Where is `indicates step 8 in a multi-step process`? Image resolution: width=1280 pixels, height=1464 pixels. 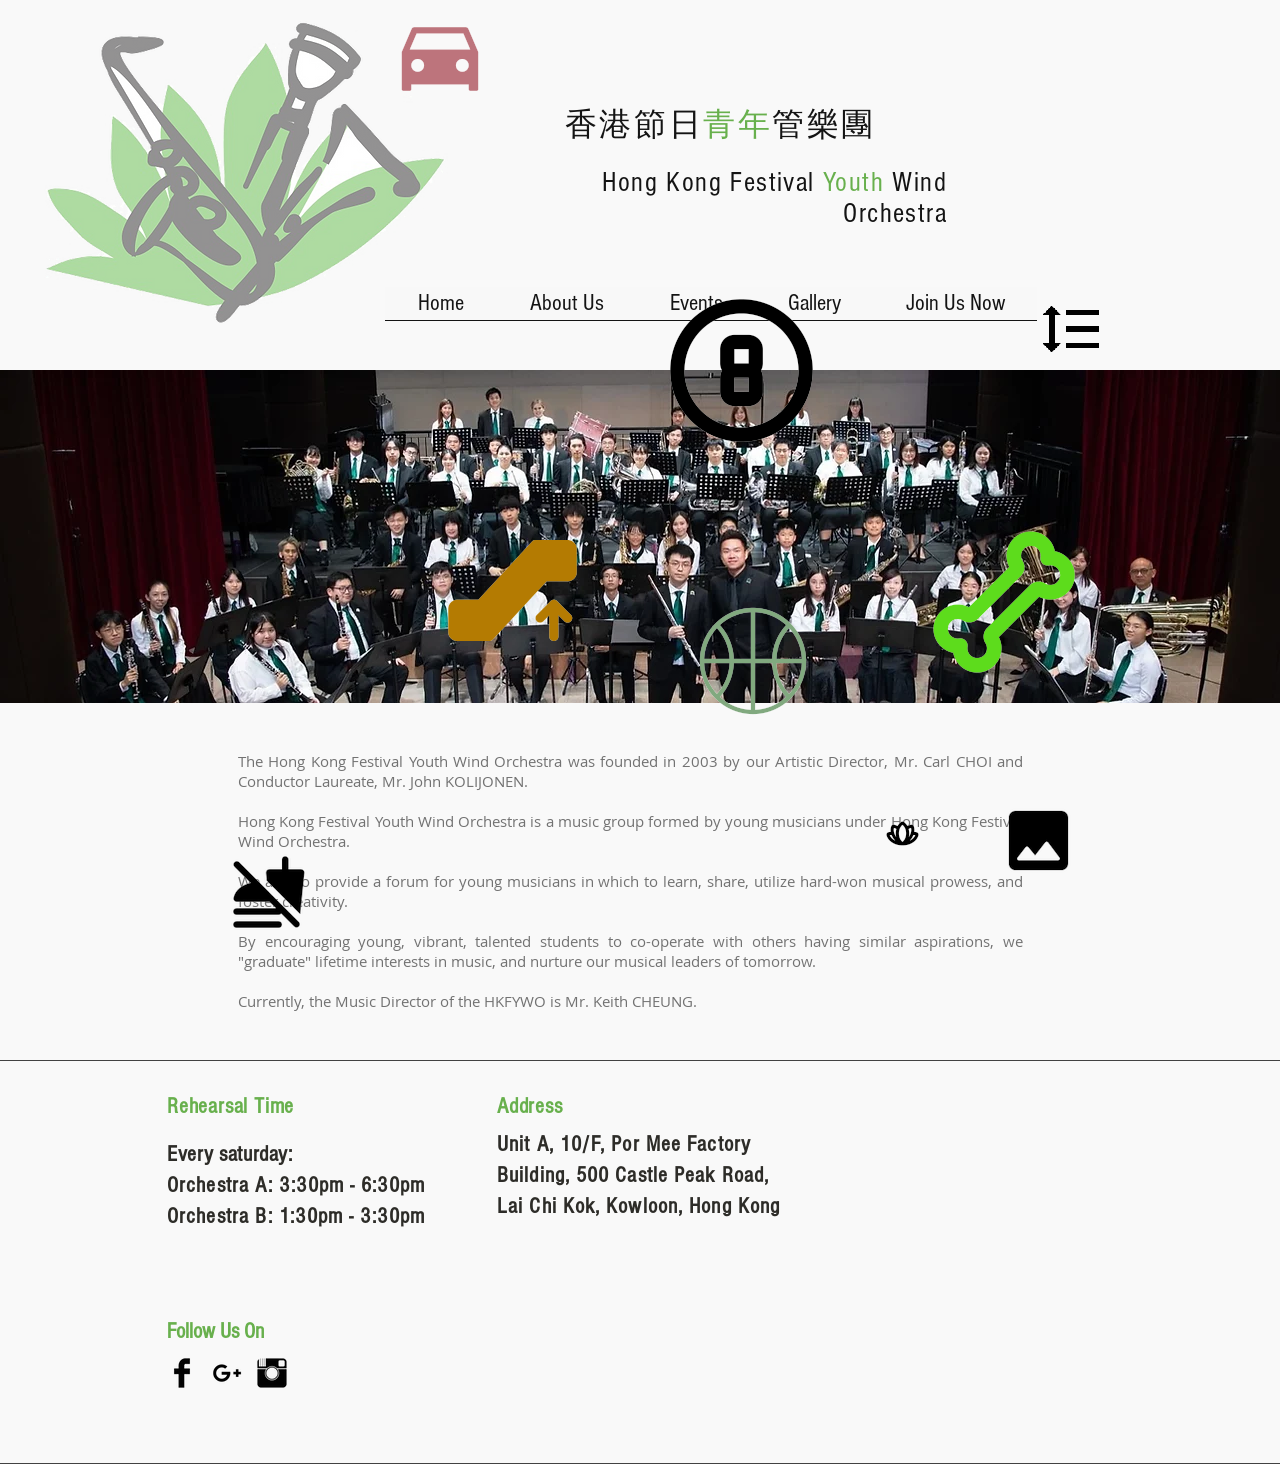 indicates step 8 in a multi-step process is located at coordinates (741, 370).